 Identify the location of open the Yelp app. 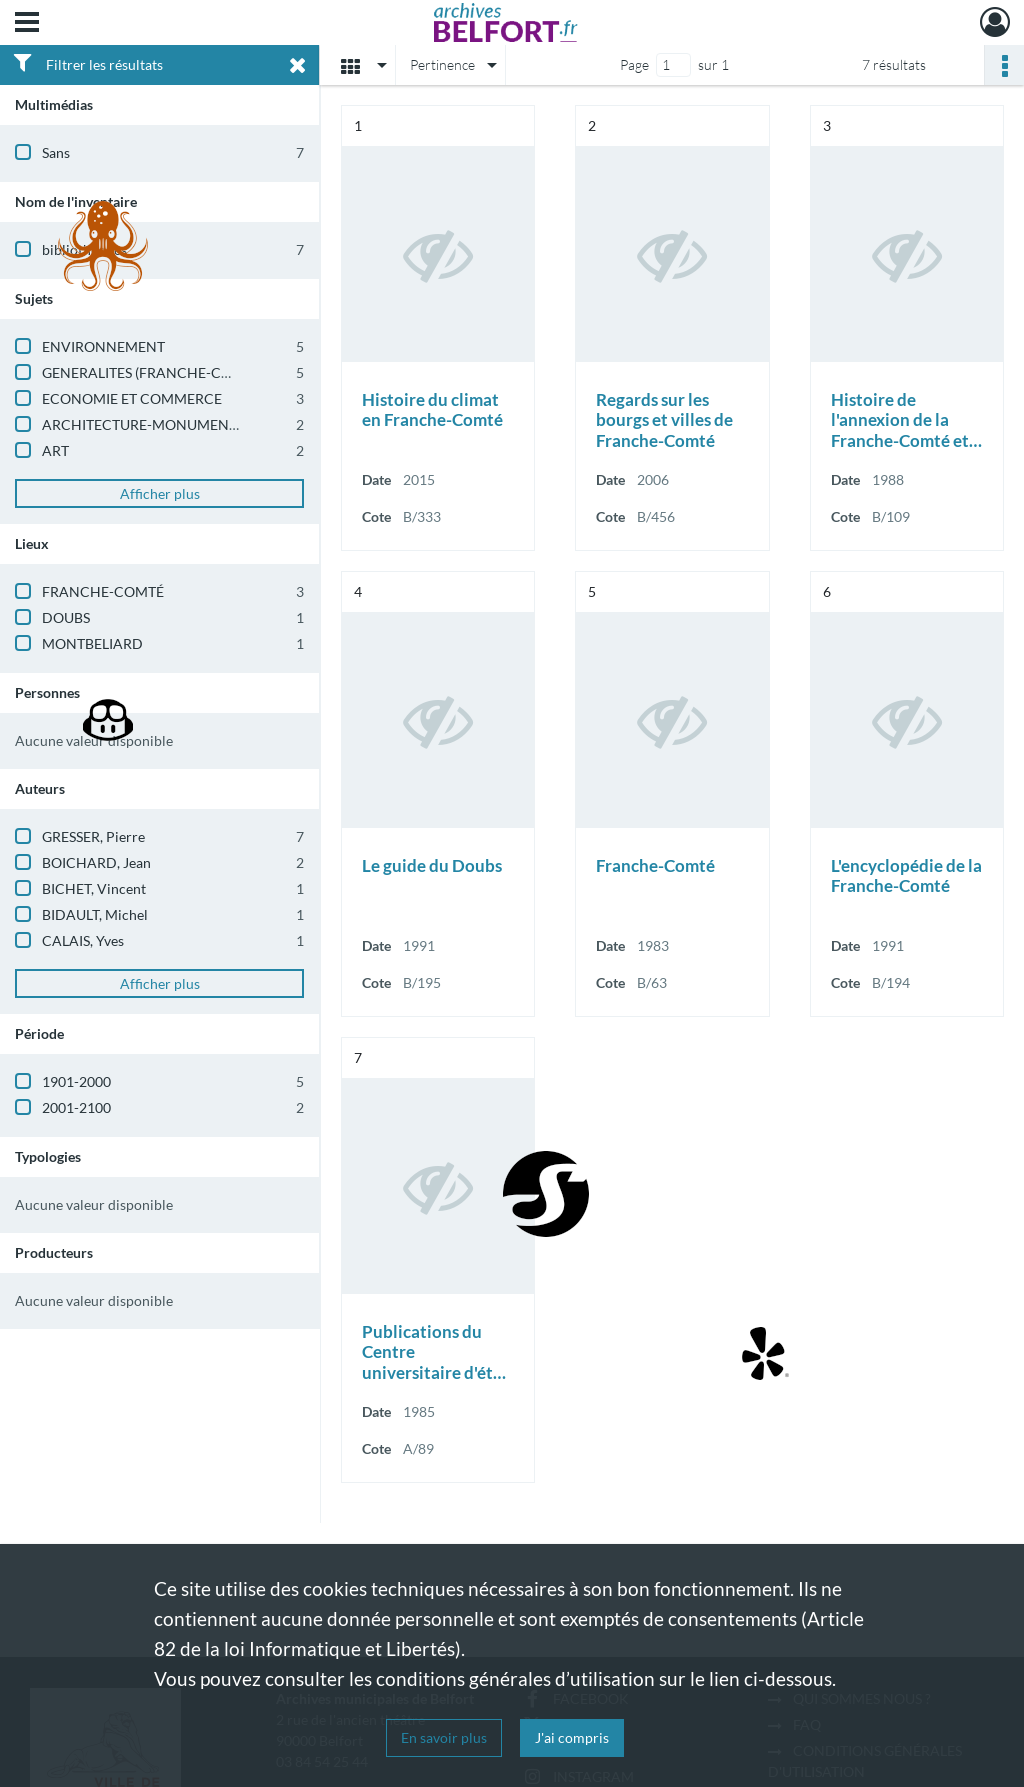
(765, 1353).